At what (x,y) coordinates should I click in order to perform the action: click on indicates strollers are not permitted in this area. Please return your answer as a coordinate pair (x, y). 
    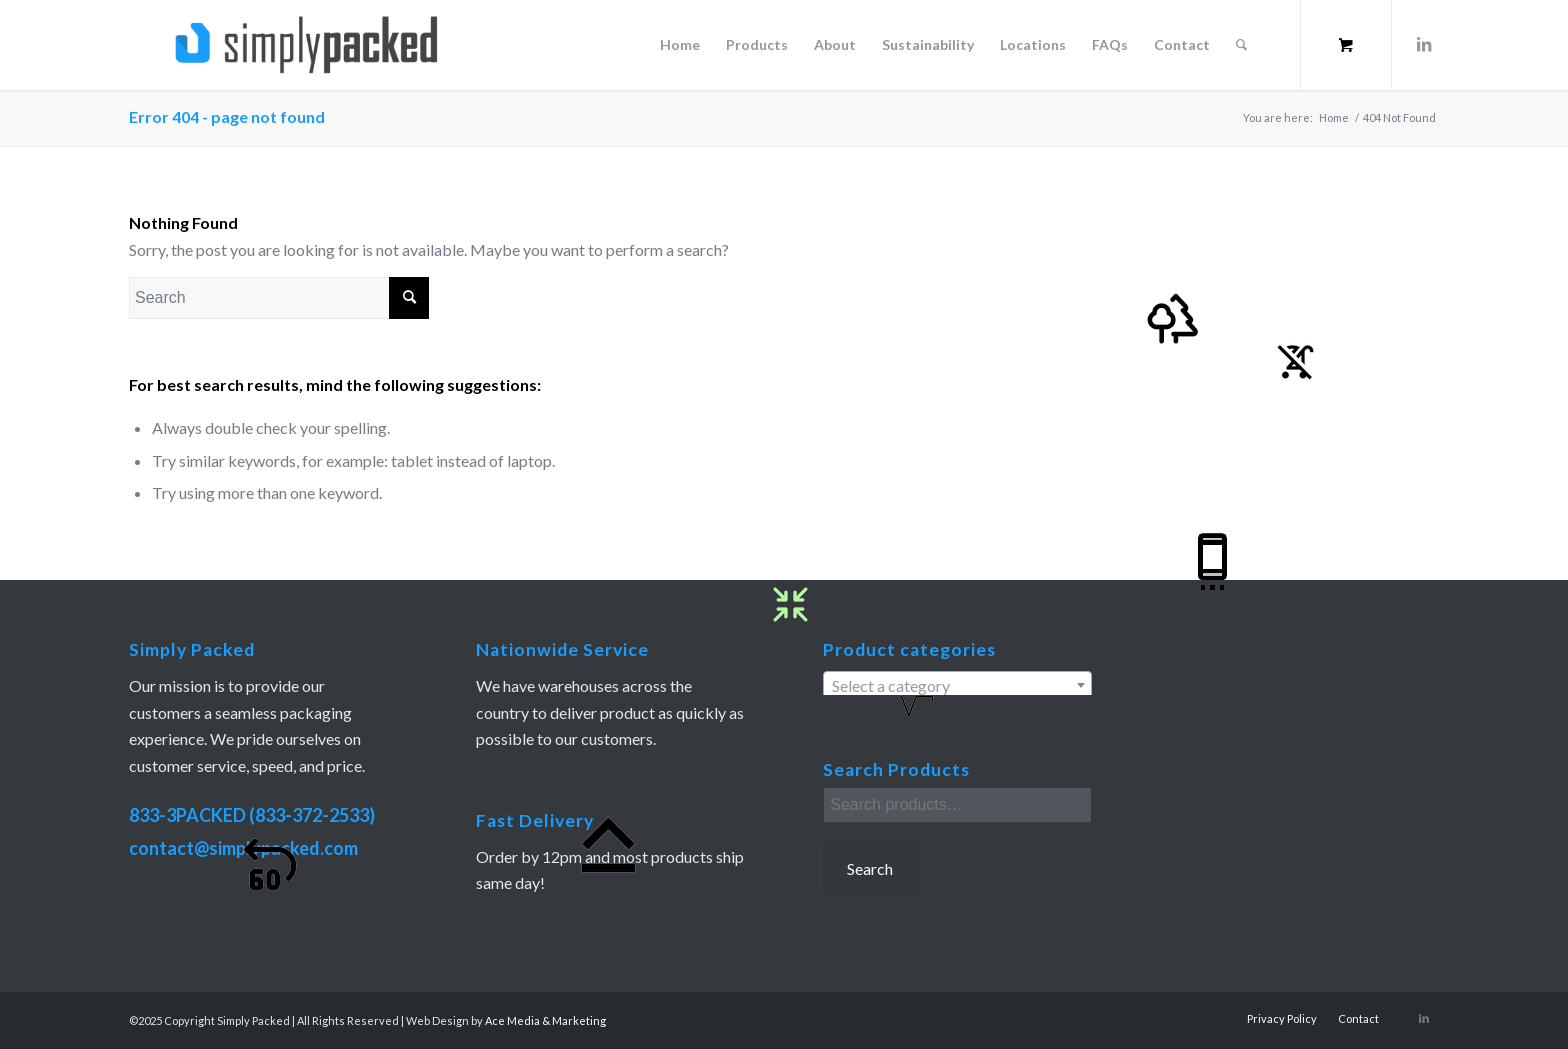
    Looking at the image, I should click on (1296, 361).